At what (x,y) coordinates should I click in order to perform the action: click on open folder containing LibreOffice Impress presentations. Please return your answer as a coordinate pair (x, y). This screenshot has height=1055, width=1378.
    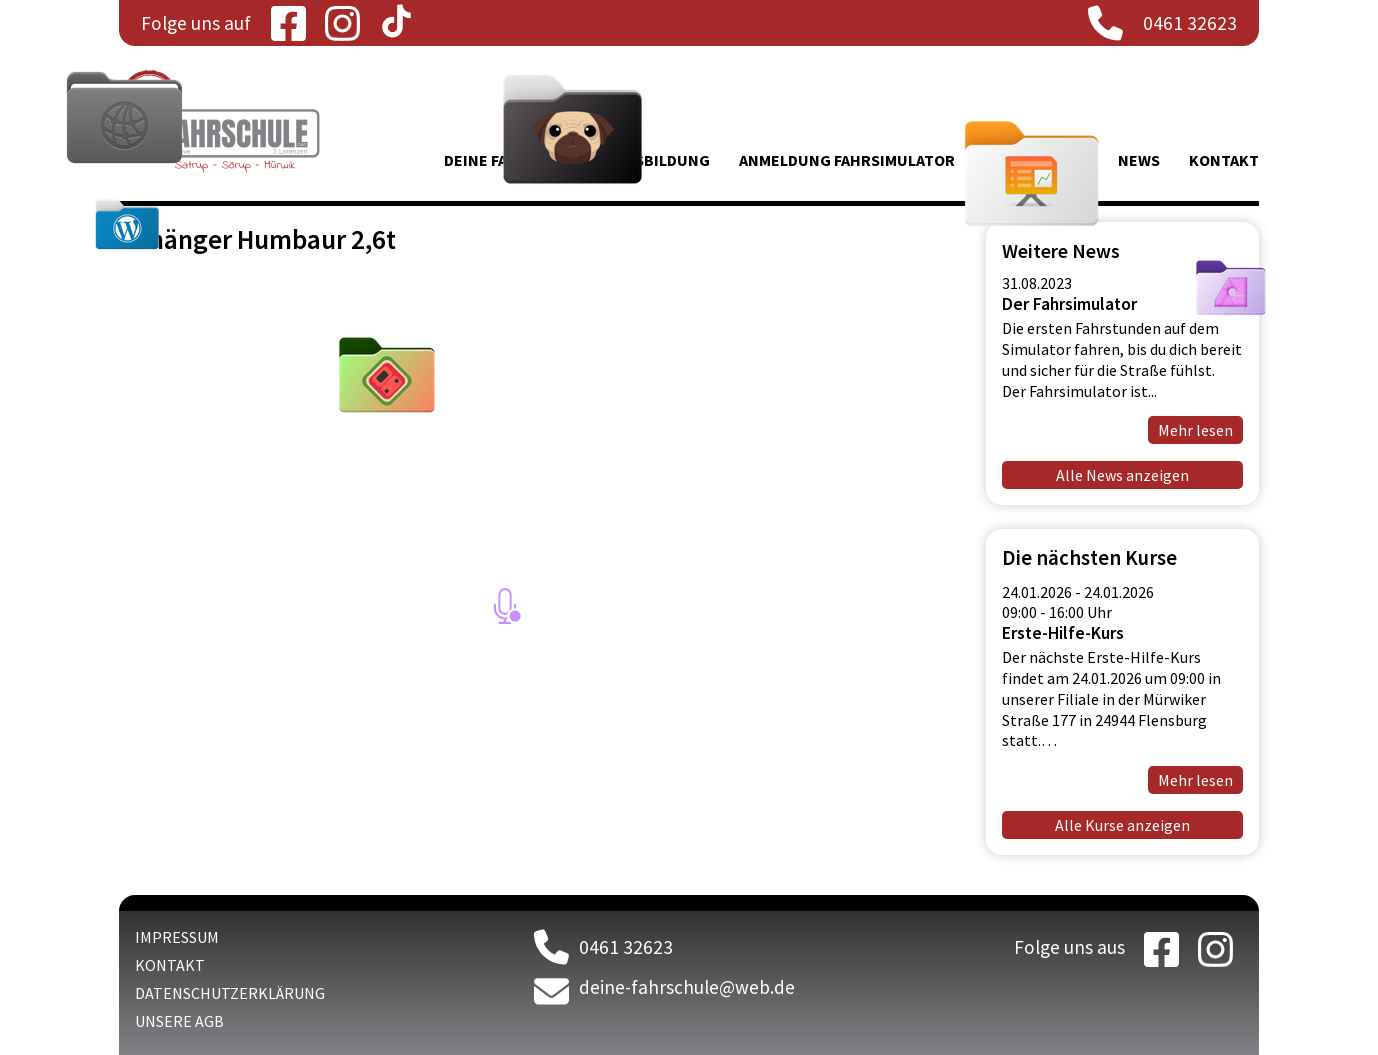
    Looking at the image, I should click on (1031, 177).